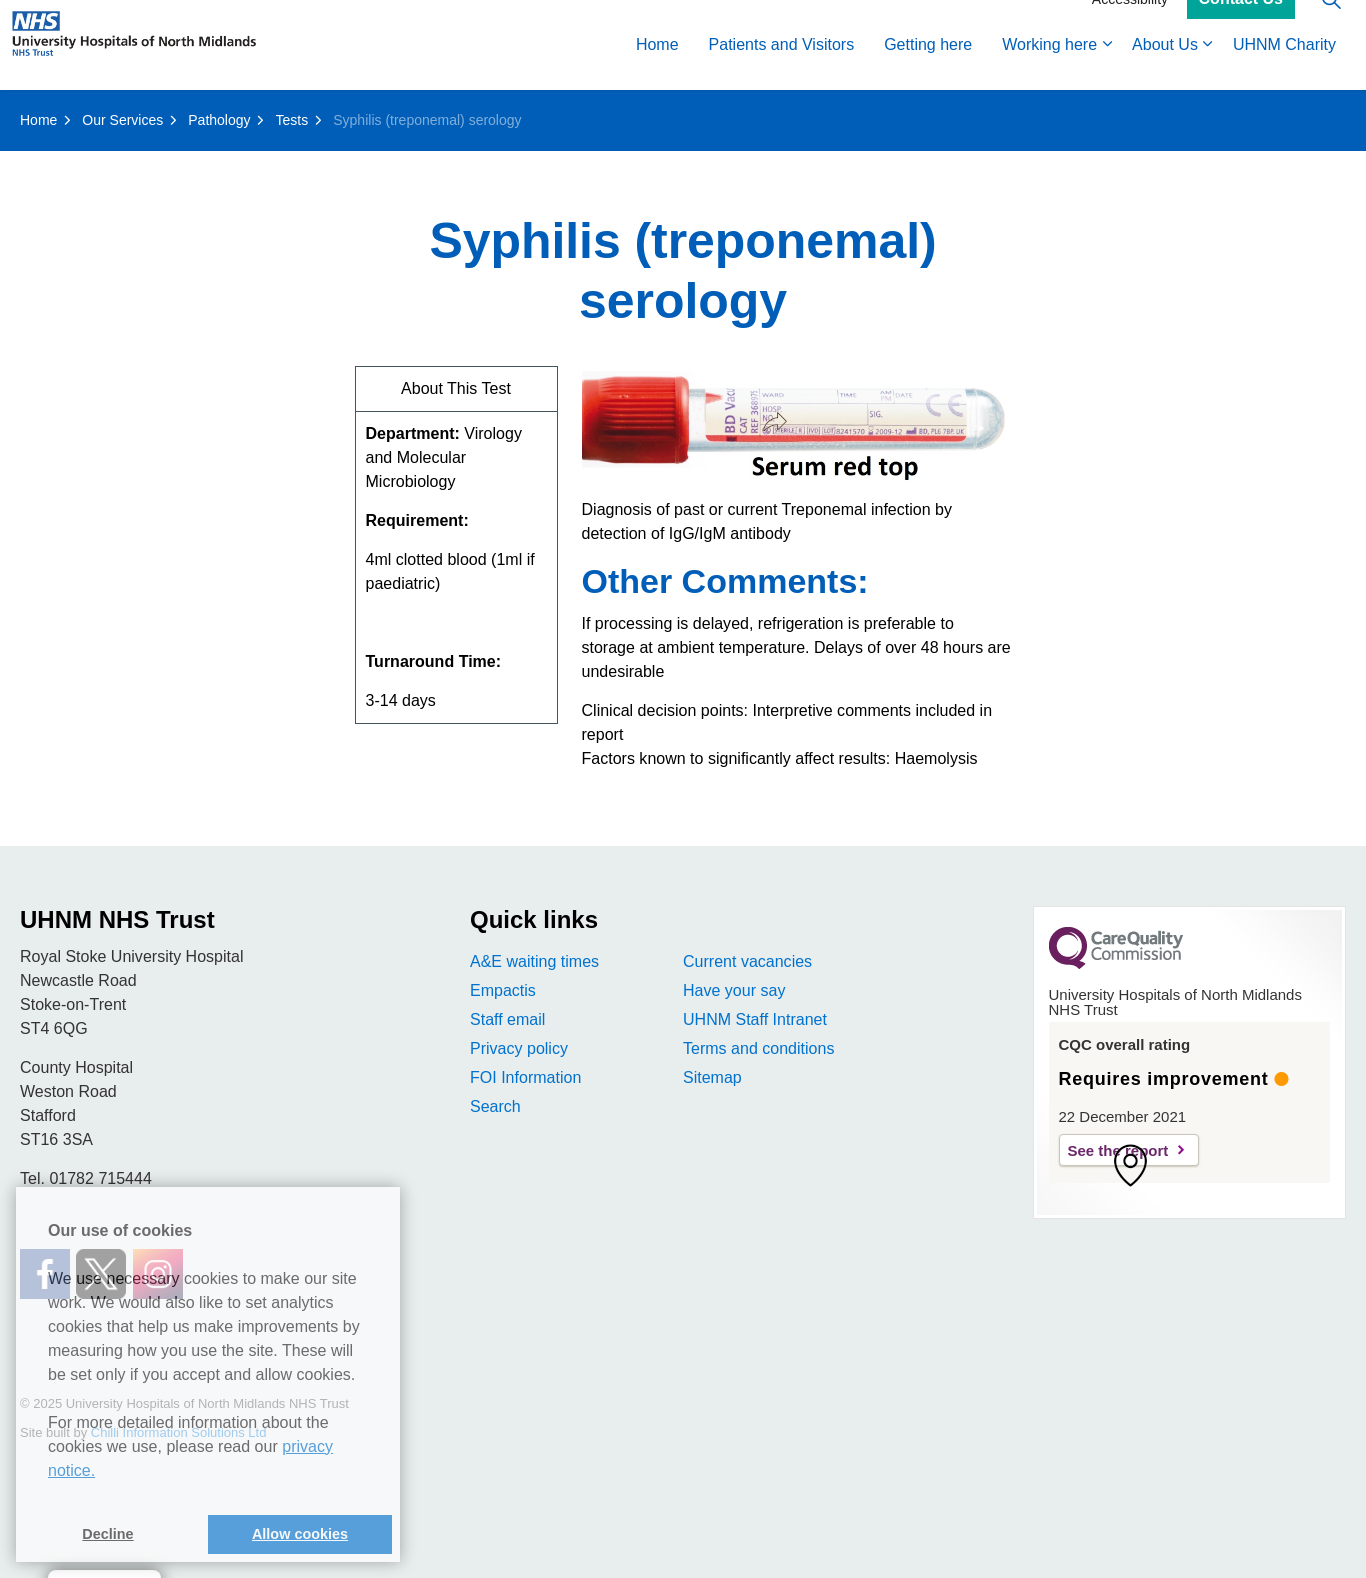 The height and width of the screenshot is (1578, 1366). I want to click on share this content, so click(775, 423).